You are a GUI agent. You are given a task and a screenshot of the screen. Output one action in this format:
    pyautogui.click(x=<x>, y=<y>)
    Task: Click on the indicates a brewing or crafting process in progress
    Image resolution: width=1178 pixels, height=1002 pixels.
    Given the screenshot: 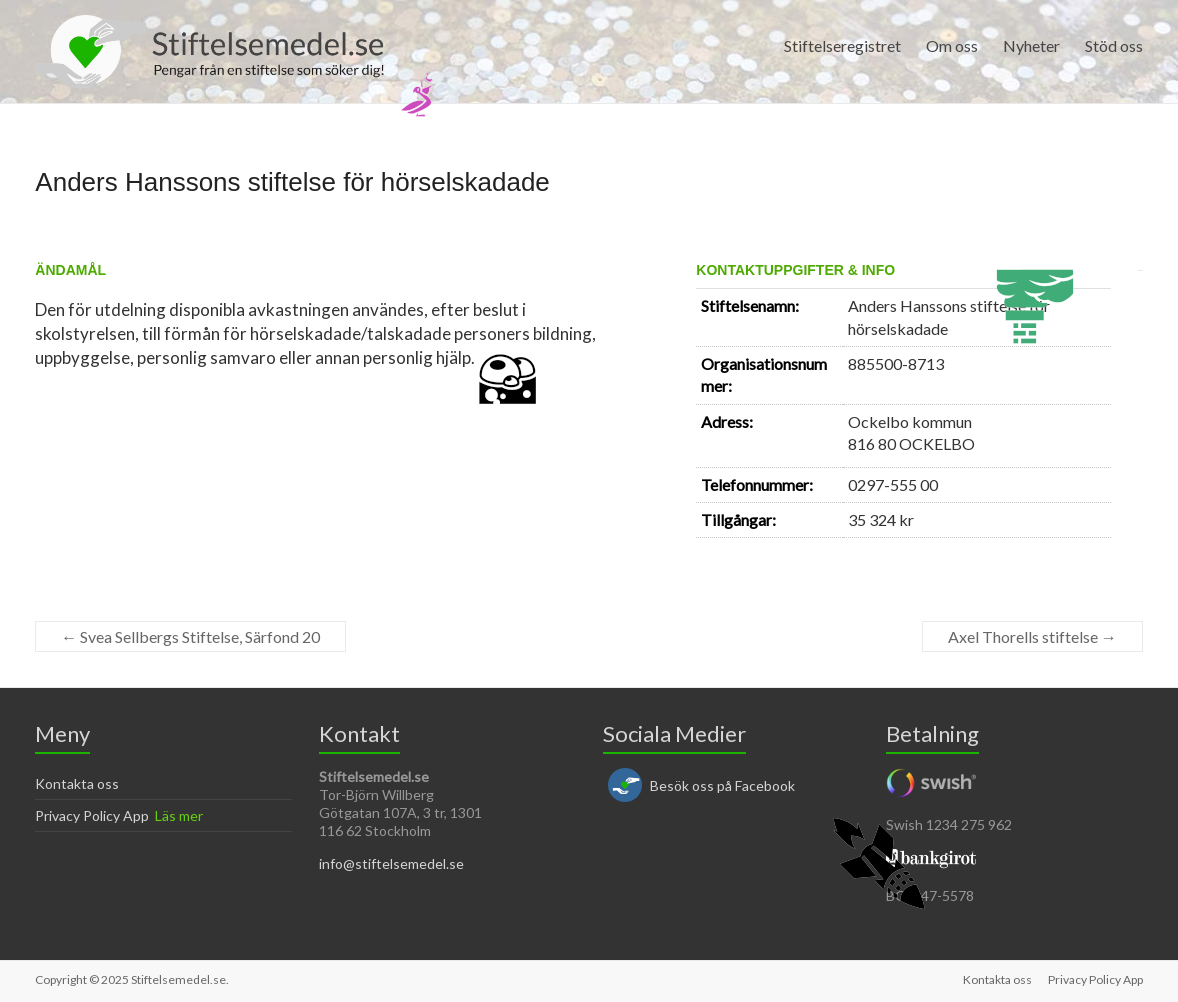 What is the action you would take?
    pyautogui.click(x=507, y=375)
    